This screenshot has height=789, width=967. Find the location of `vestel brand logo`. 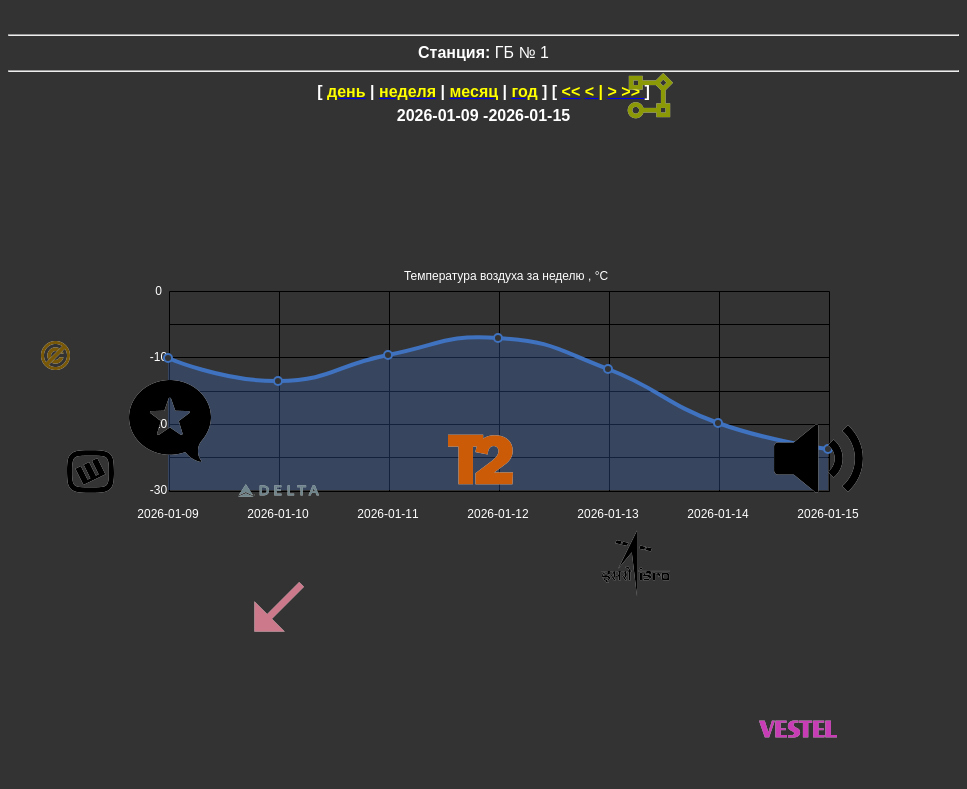

vestel brand logo is located at coordinates (798, 729).